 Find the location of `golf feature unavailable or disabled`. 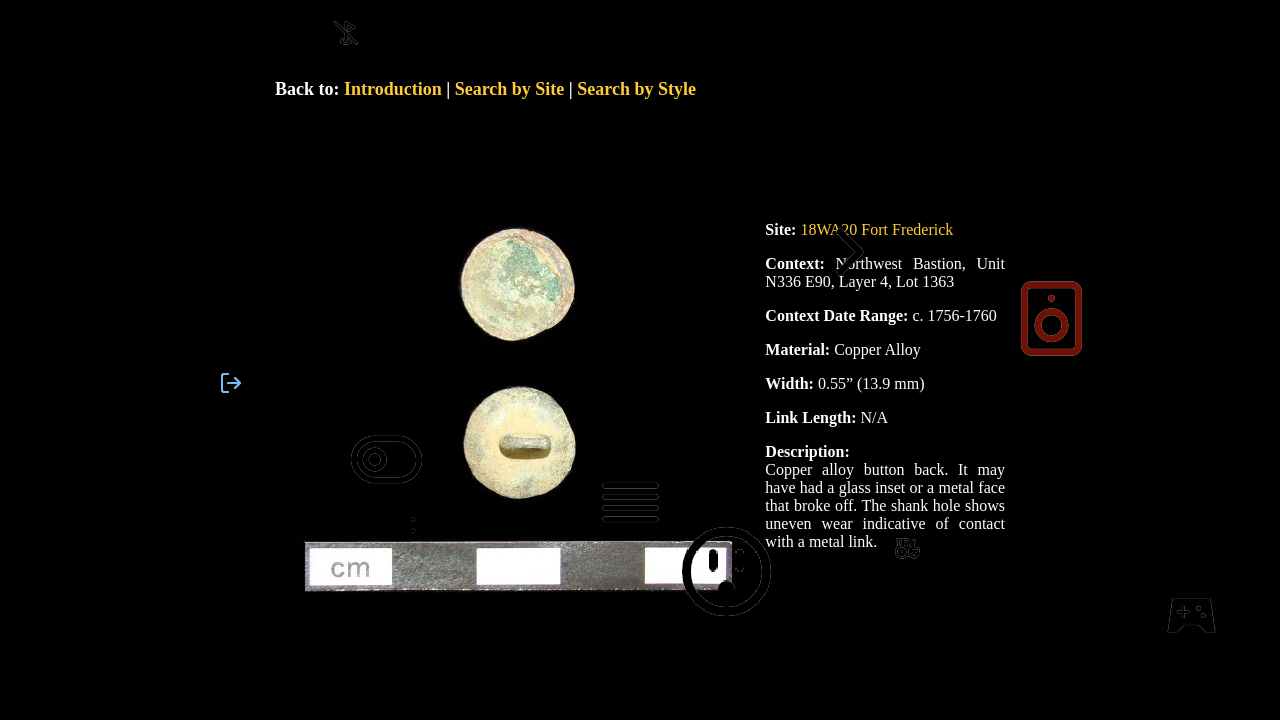

golf feature unavailable or disabled is located at coordinates (346, 33).